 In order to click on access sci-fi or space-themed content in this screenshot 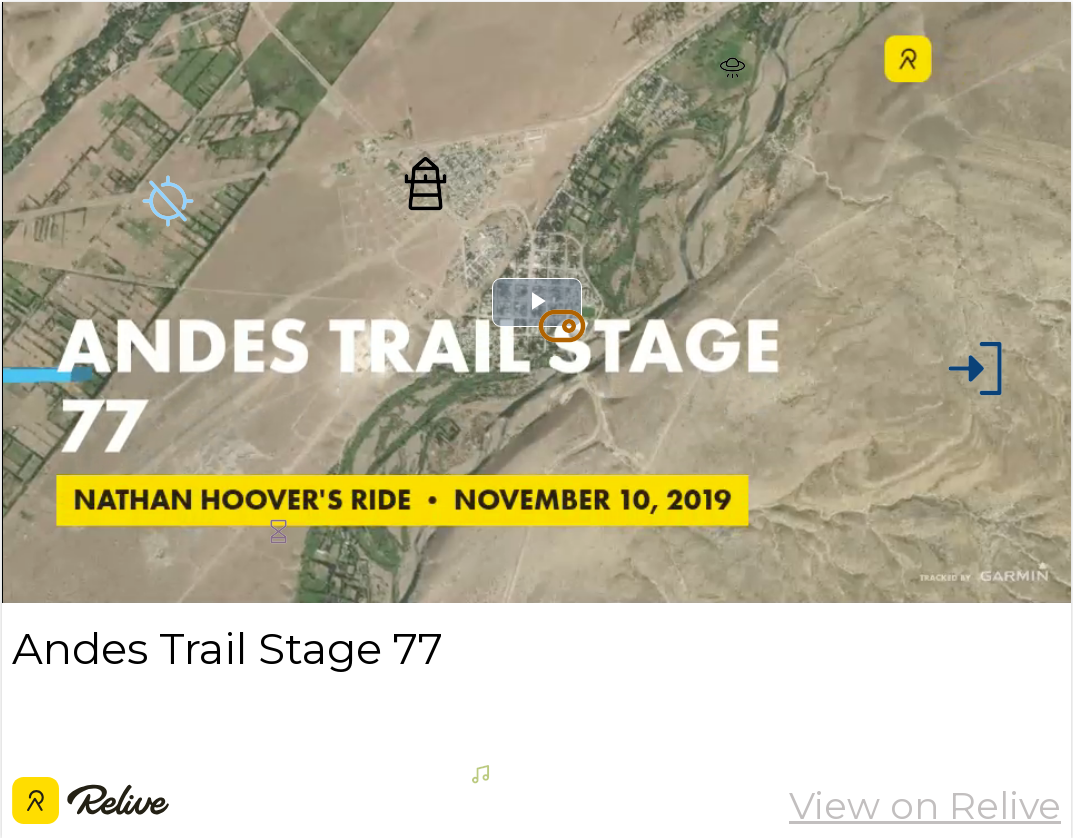, I will do `click(732, 67)`.